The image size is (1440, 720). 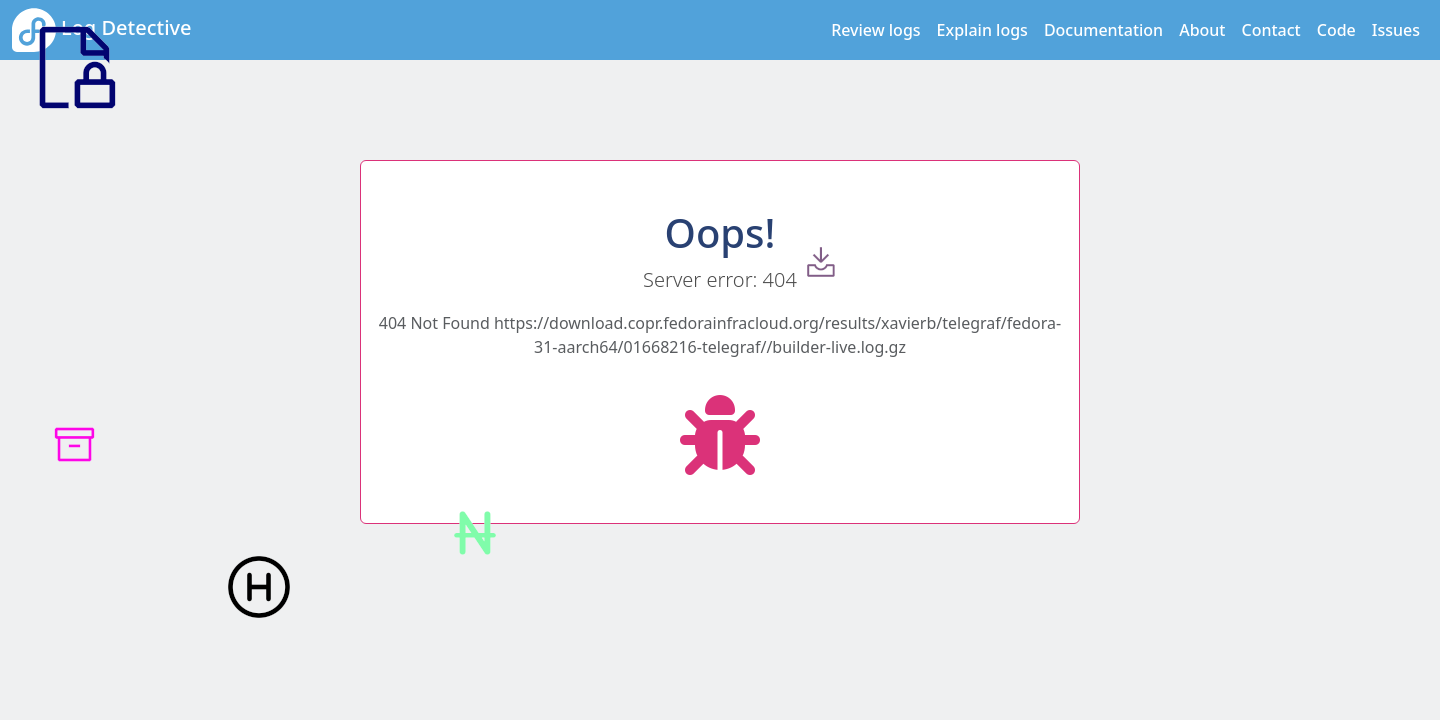 What do you see at coordinates (475, 533) in the screenshot?
I see `indicates Nigerian naira currency` at bounding box center [475, 533].